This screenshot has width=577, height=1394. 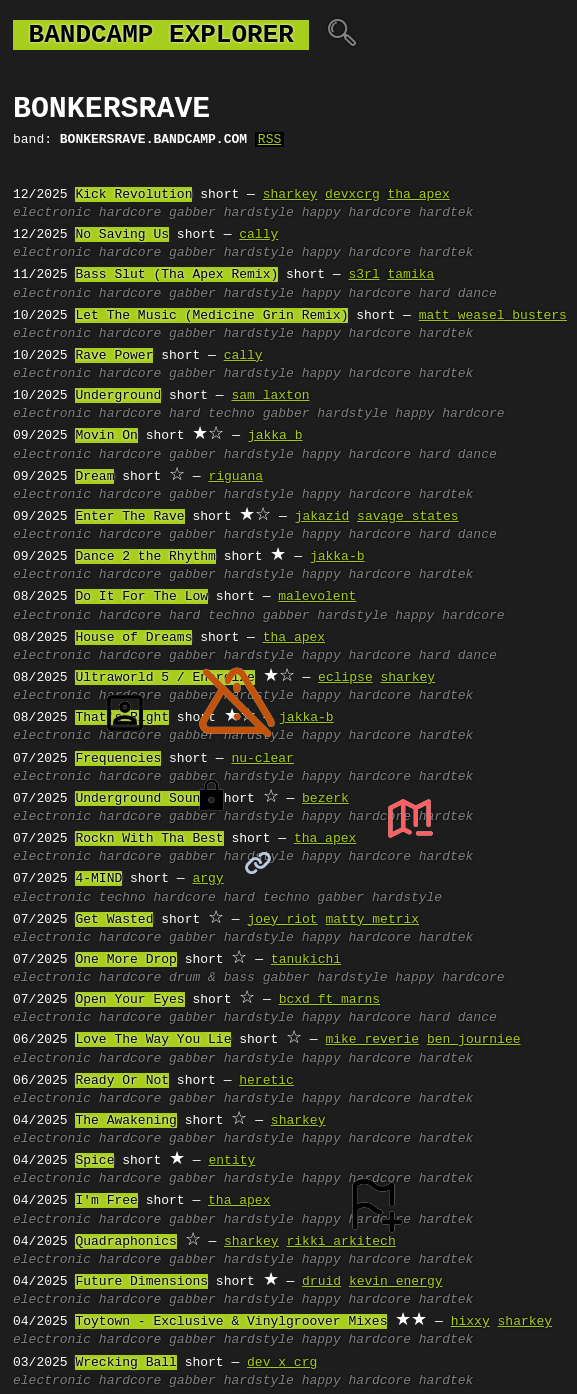 I want to click on remove a location from the map, so click(x=409, y=818).